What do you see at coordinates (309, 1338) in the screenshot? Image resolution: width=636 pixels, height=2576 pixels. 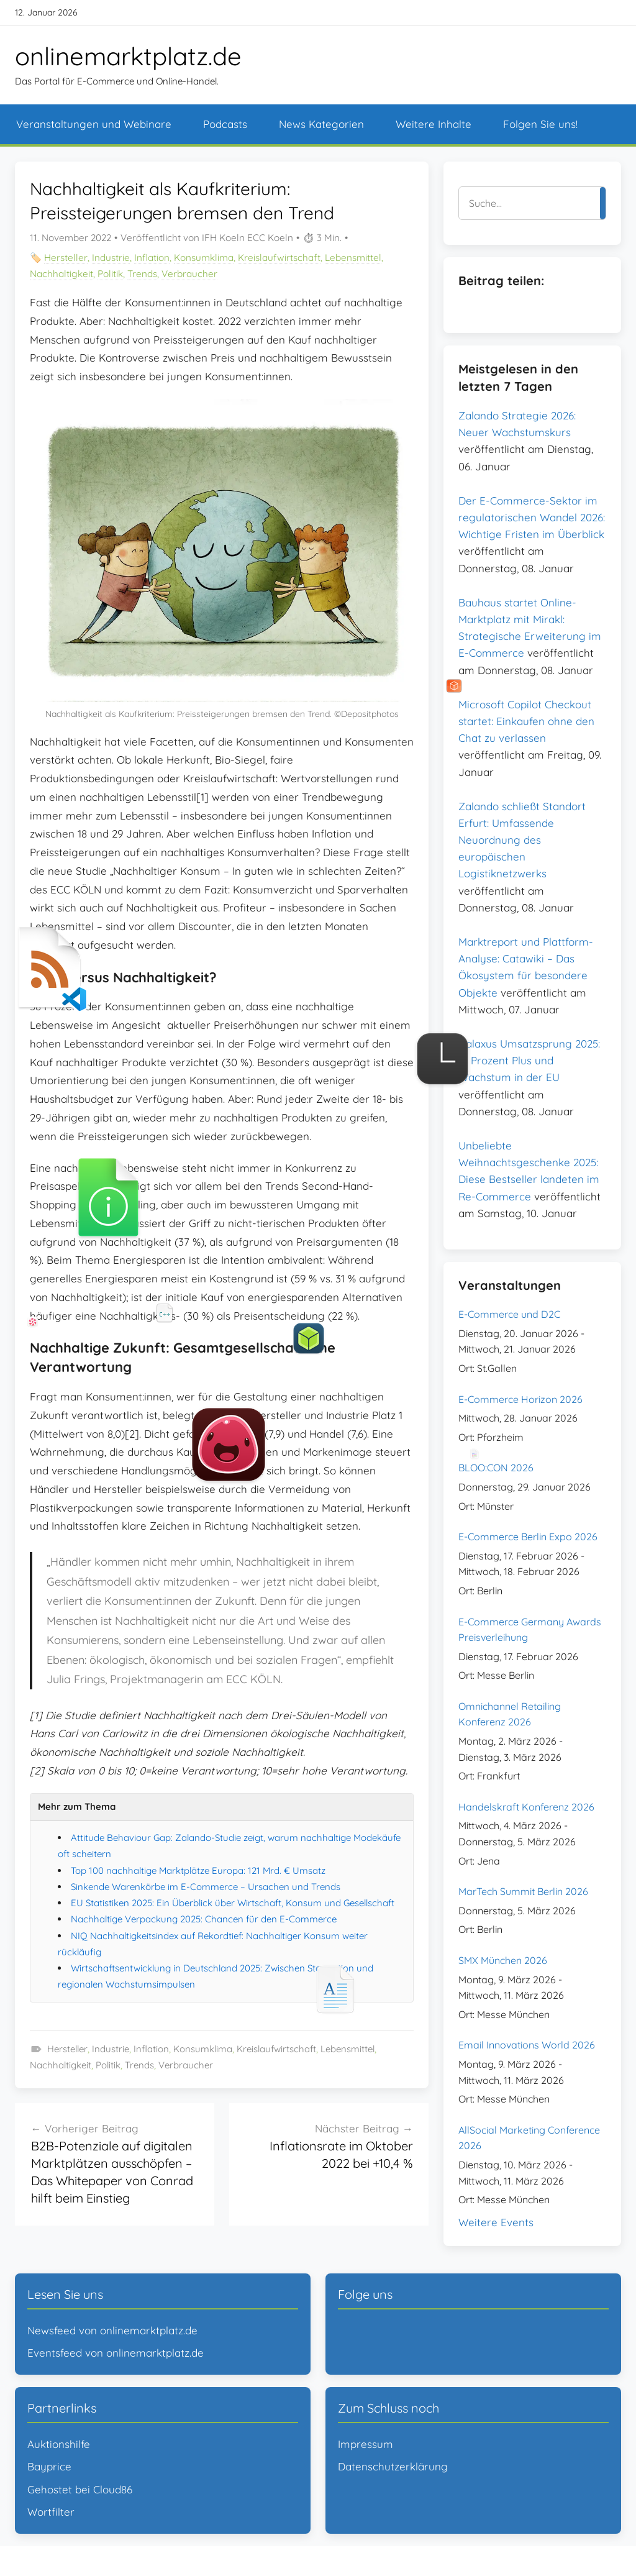 I see `open balenaEtcher to flash OS images to drives` at bounding box center [309, 1338].